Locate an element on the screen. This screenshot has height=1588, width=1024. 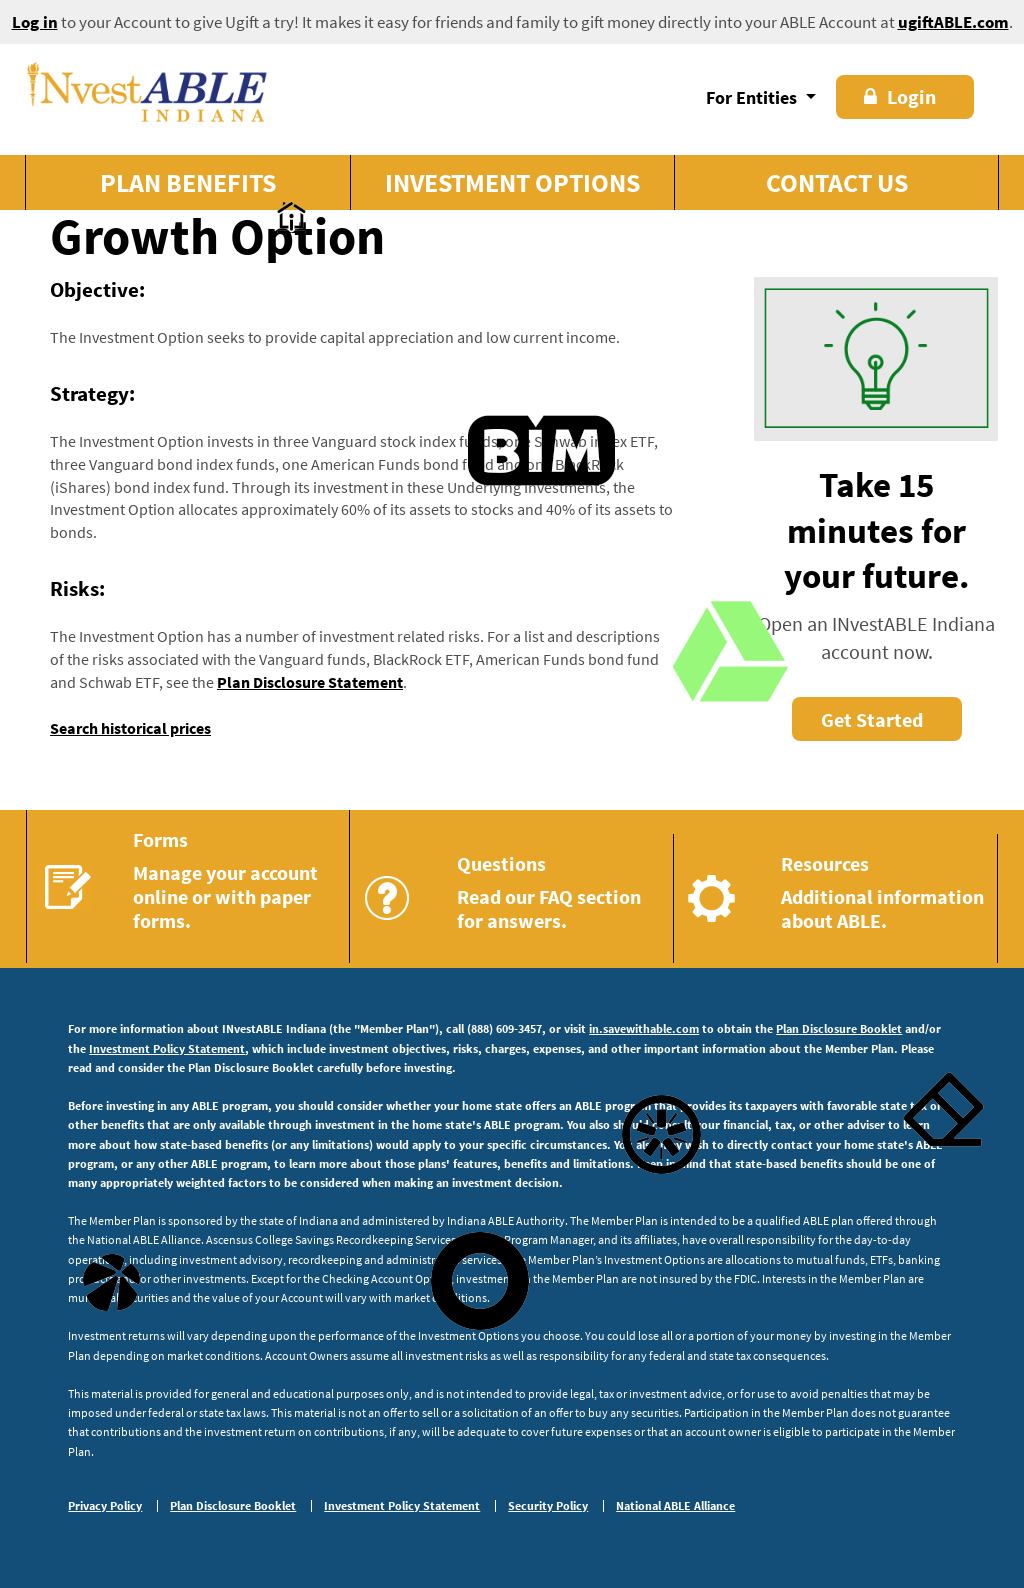
jasmine testing framework logo is located at coordinates (661, 1134).